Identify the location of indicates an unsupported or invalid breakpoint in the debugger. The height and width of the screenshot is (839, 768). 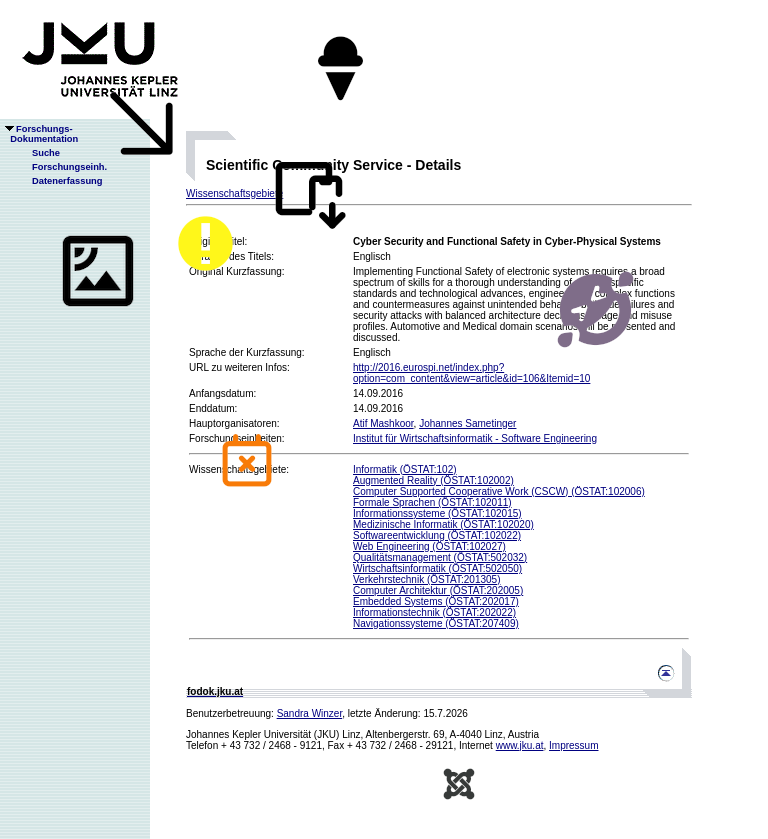
(205, 243).